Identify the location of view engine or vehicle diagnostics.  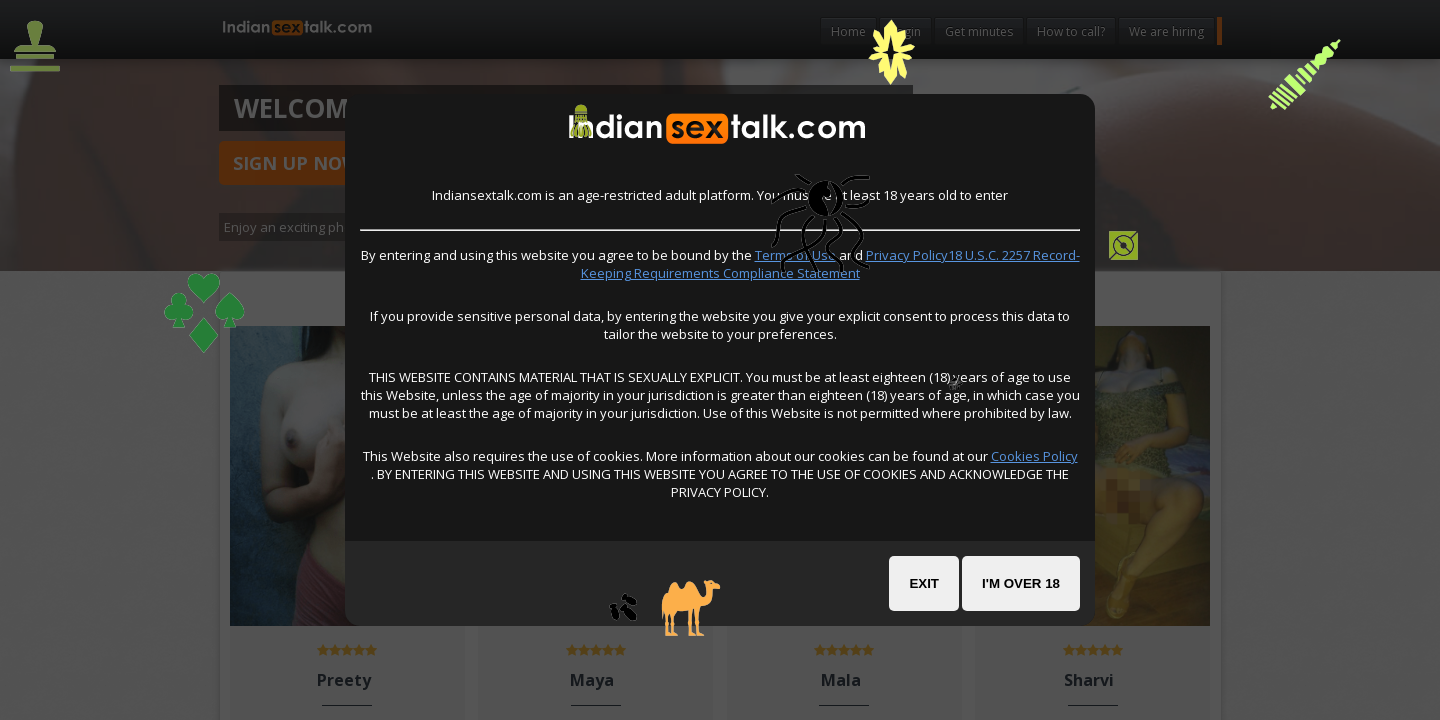
(1304, 74).